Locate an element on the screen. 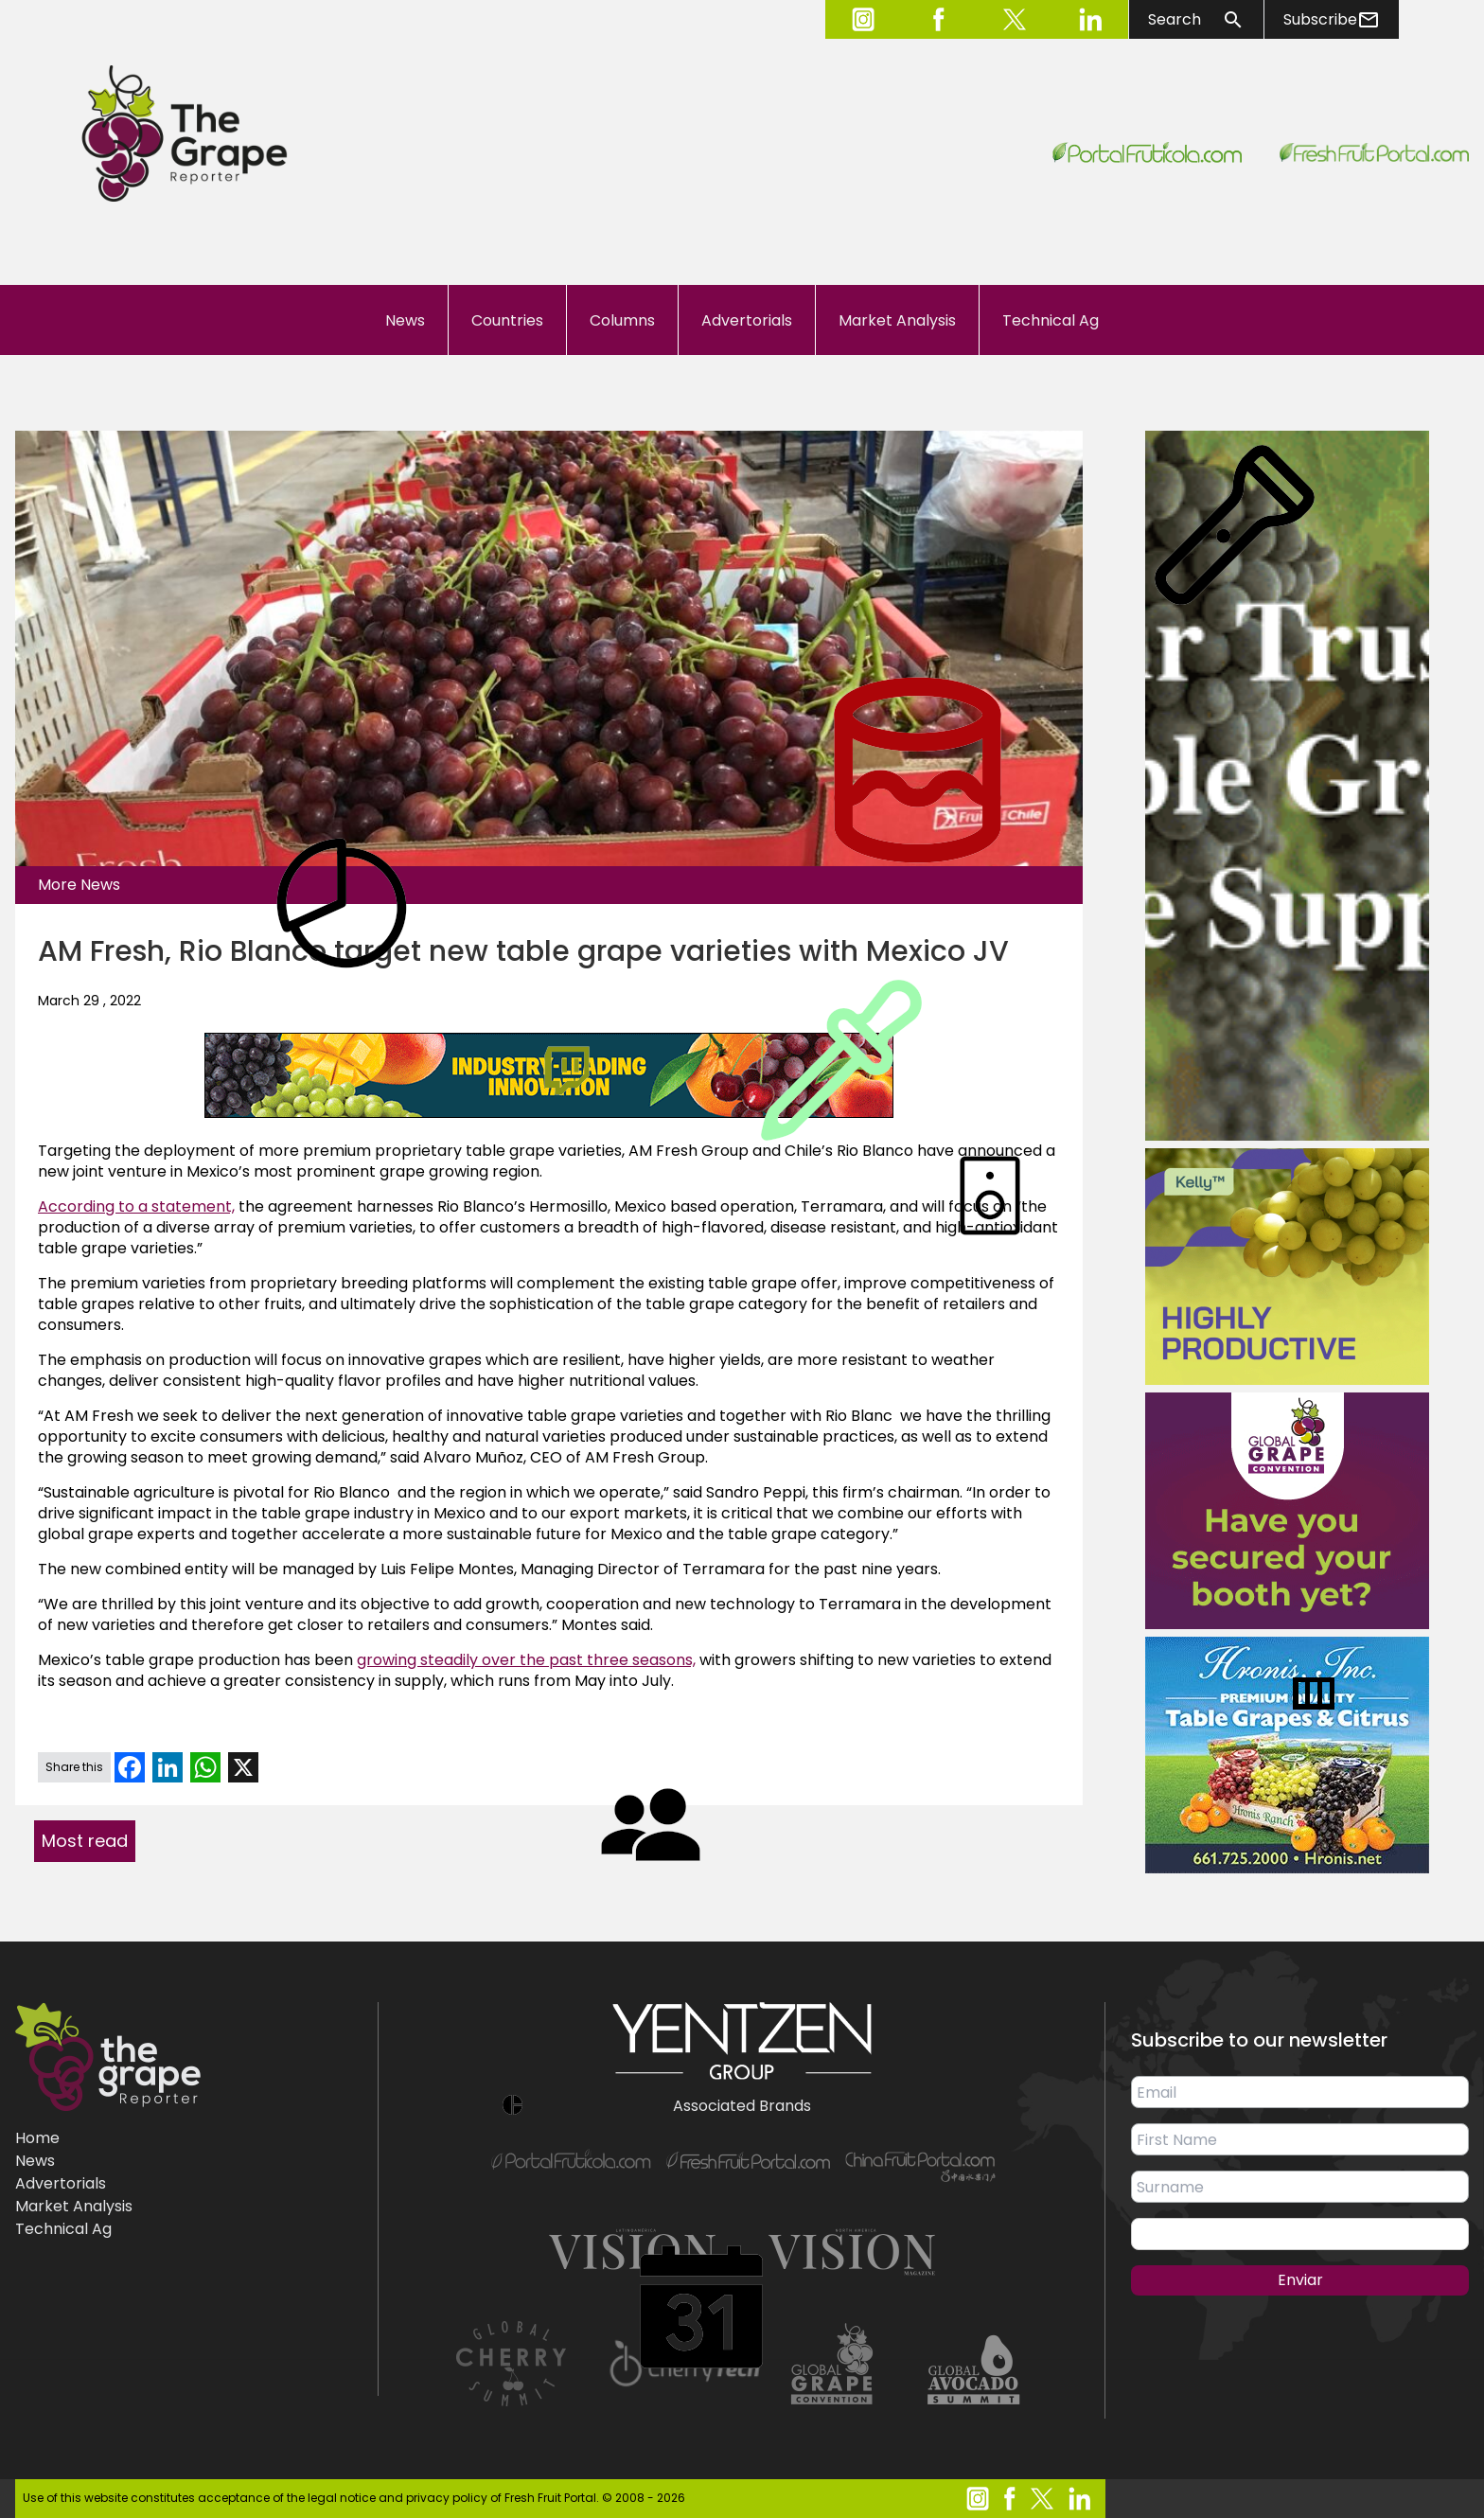 The height and width of the screenshot is (2518, 1484). view contacts or people list is located at coordinates (650, 1824).